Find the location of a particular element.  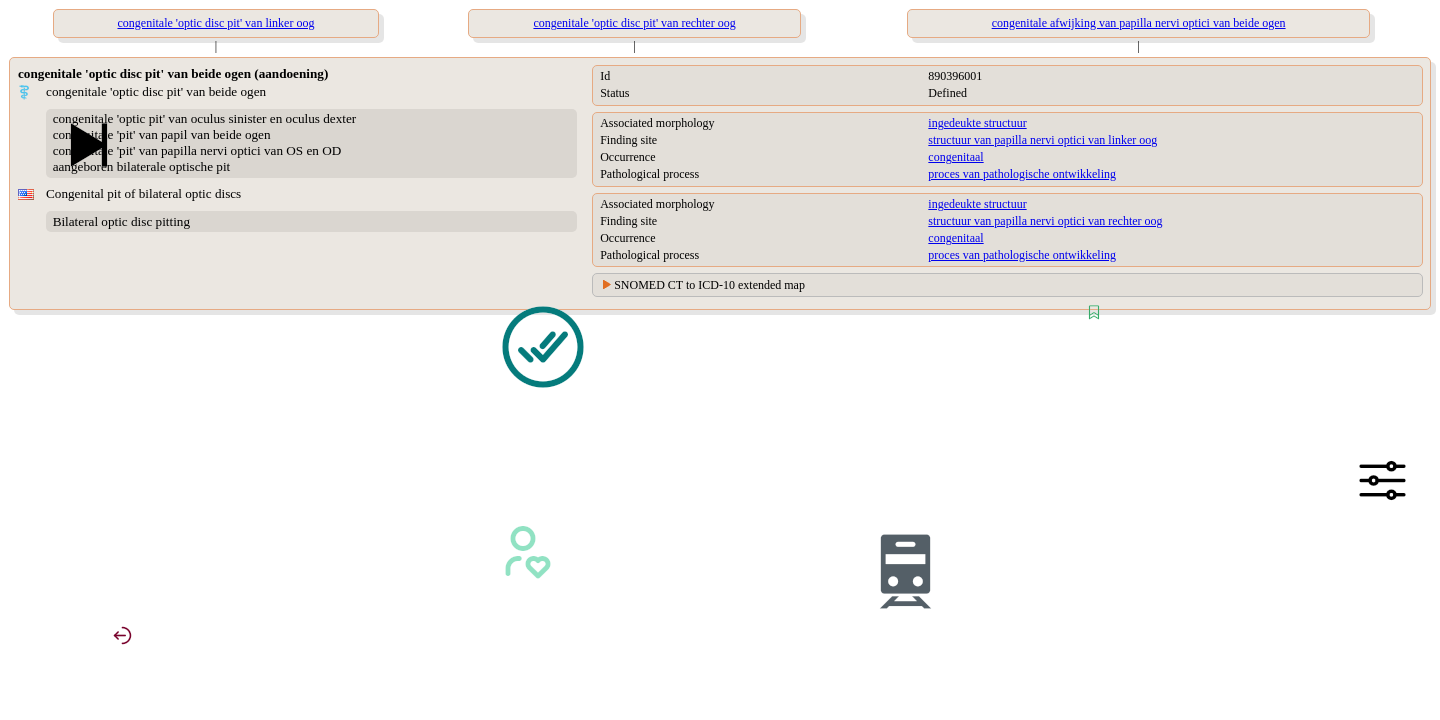

exit or leave current screen is located at coordinates (122, 635).